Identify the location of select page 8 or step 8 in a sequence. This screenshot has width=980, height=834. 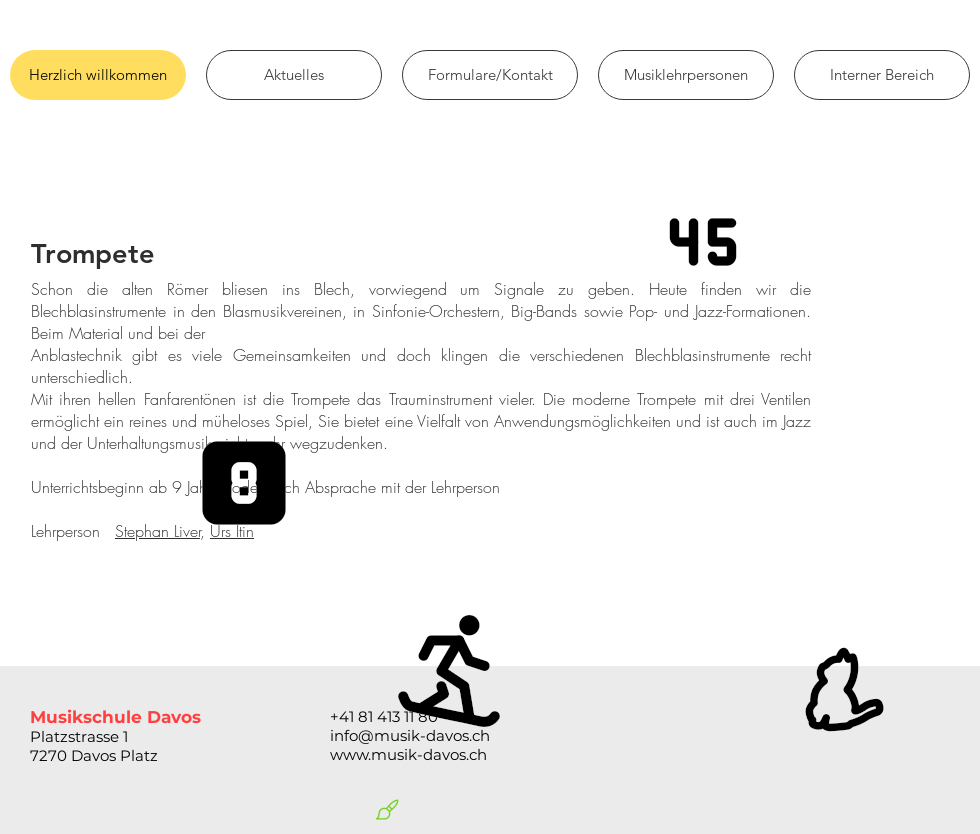
(244, 483).